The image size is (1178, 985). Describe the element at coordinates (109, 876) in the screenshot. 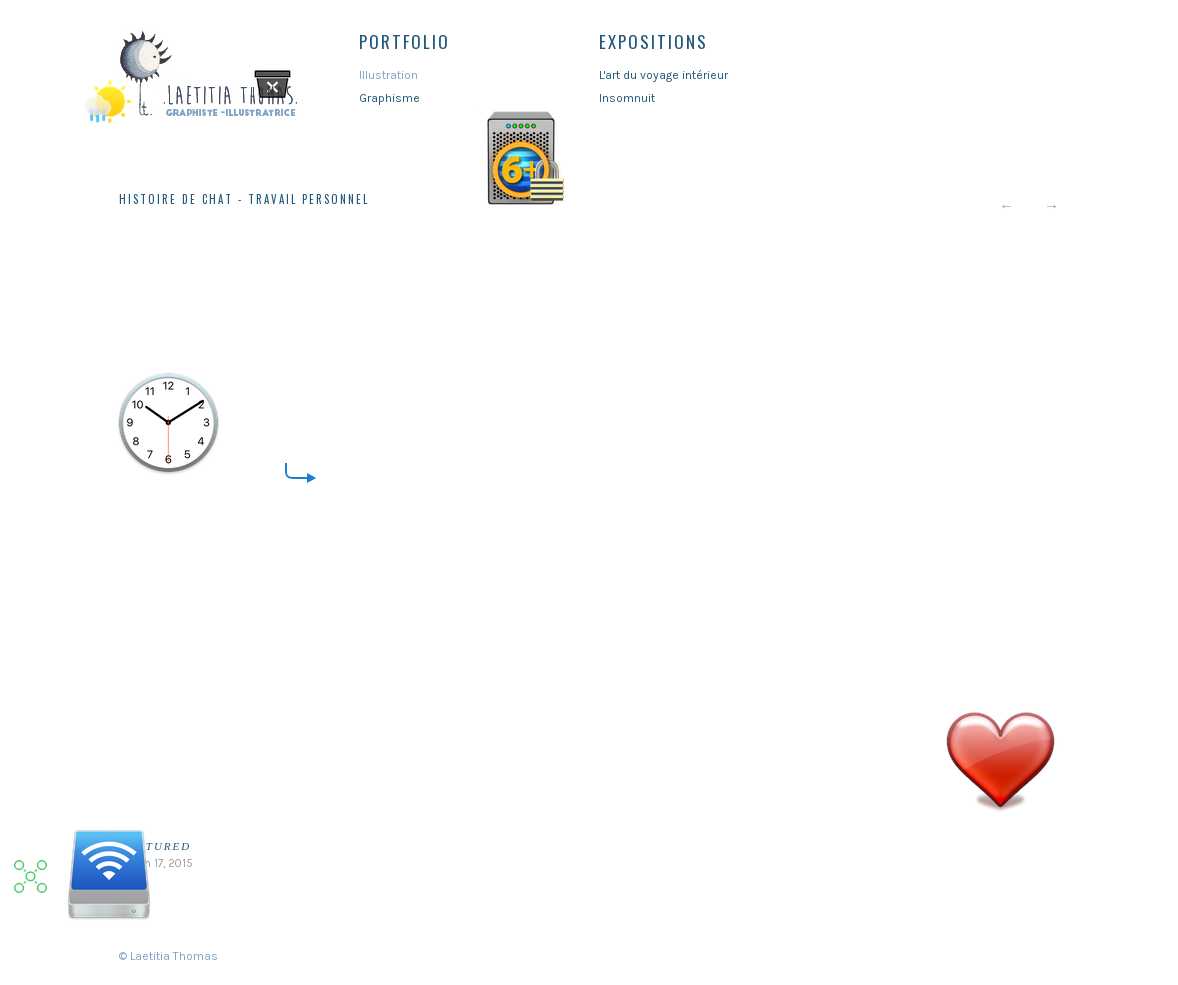

I see `access wireless network storage` at that location.